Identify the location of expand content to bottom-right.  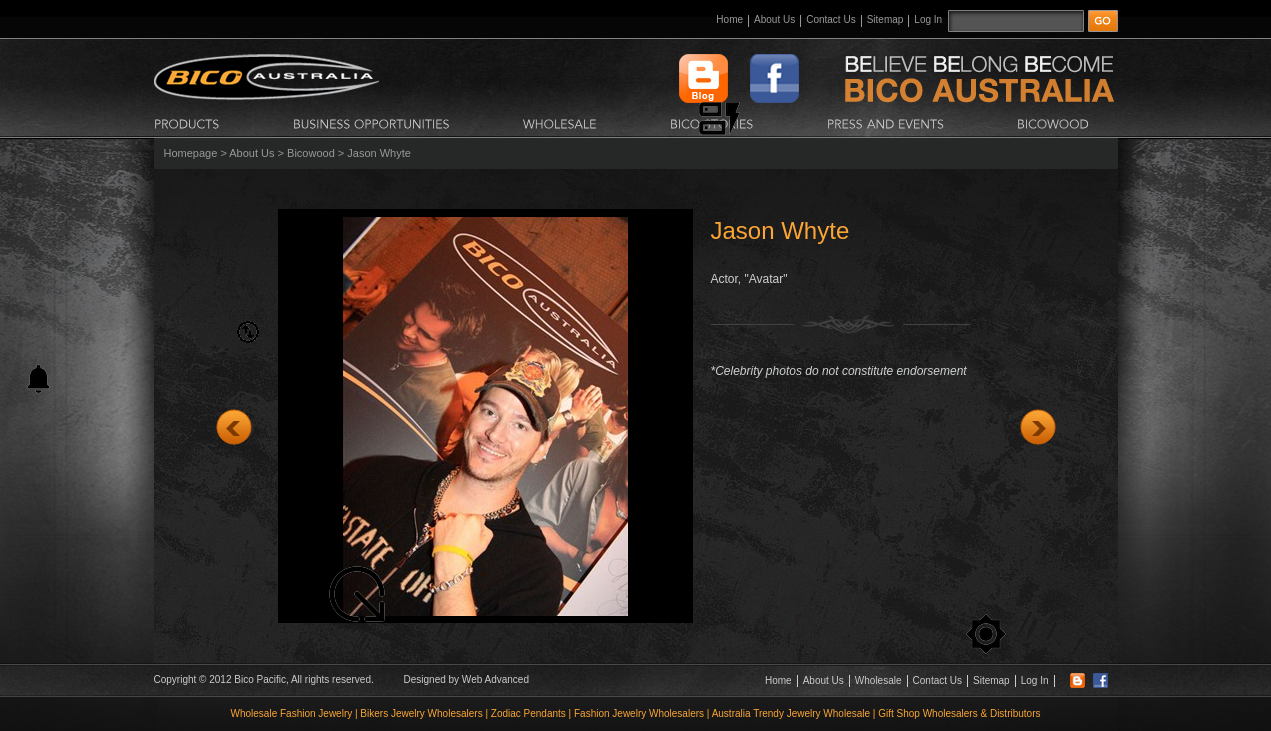
(357, 594).